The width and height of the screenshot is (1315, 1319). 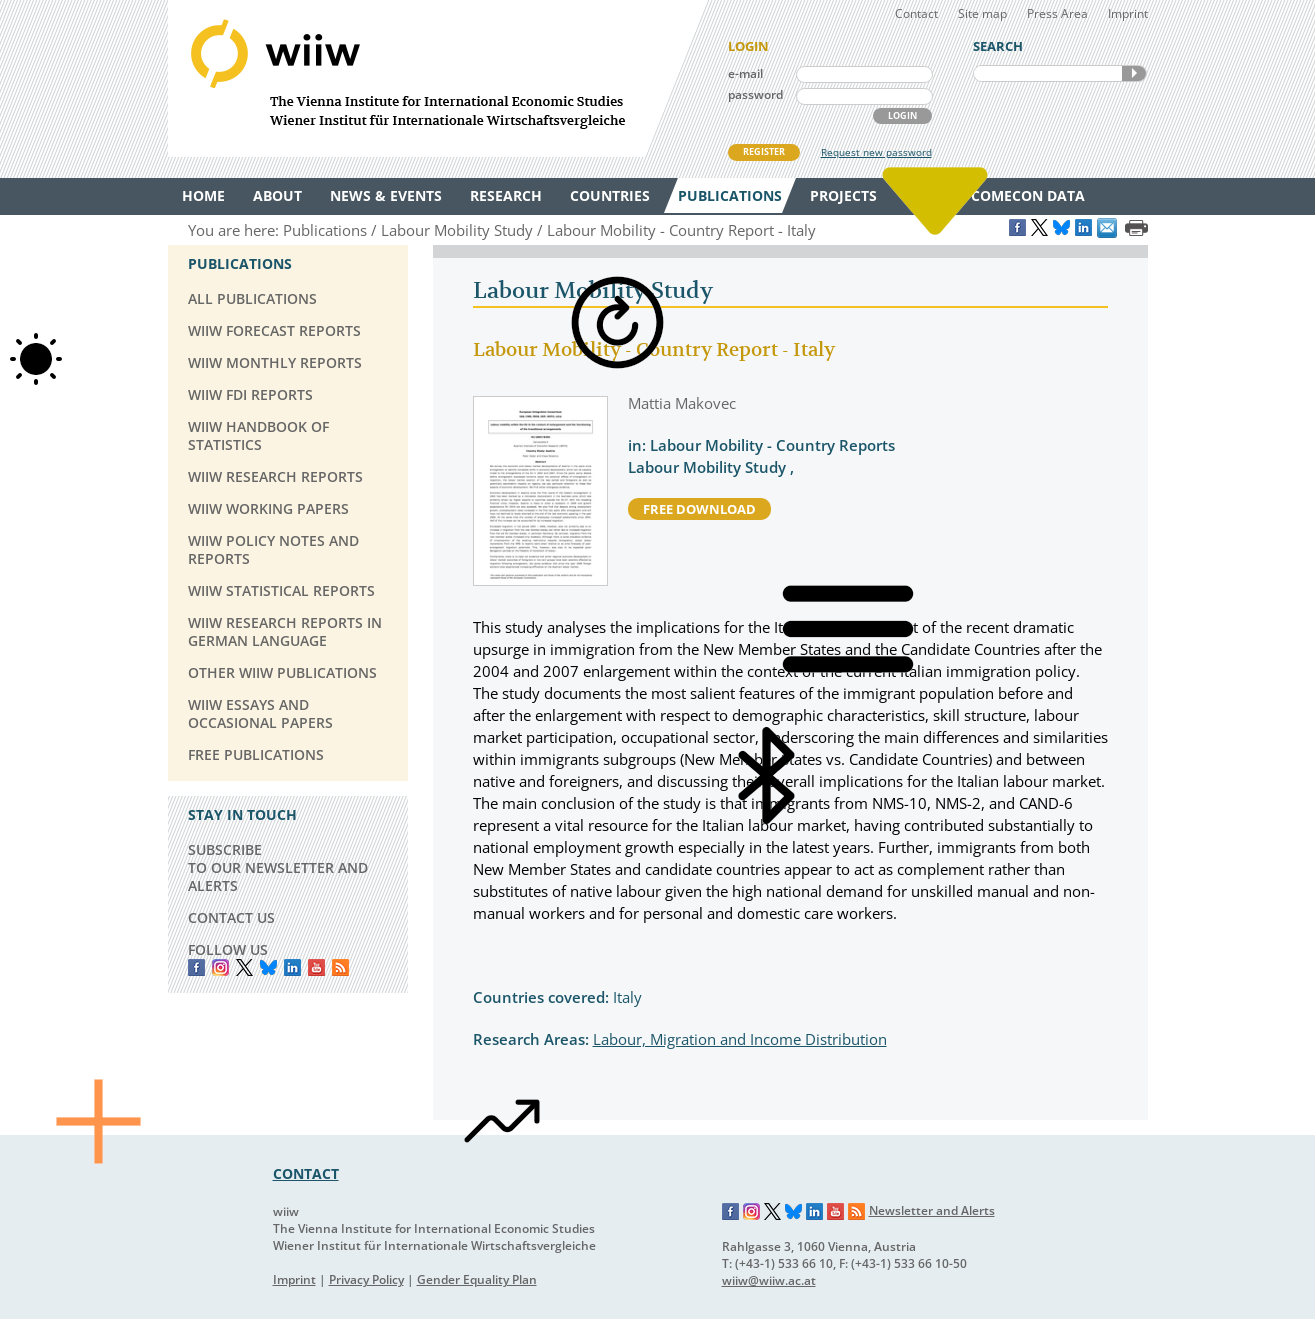 What do you see at coordinates (935, 201) in the screenshot?
I see `expand a dropdown menu` at bounding box center [935, 201].